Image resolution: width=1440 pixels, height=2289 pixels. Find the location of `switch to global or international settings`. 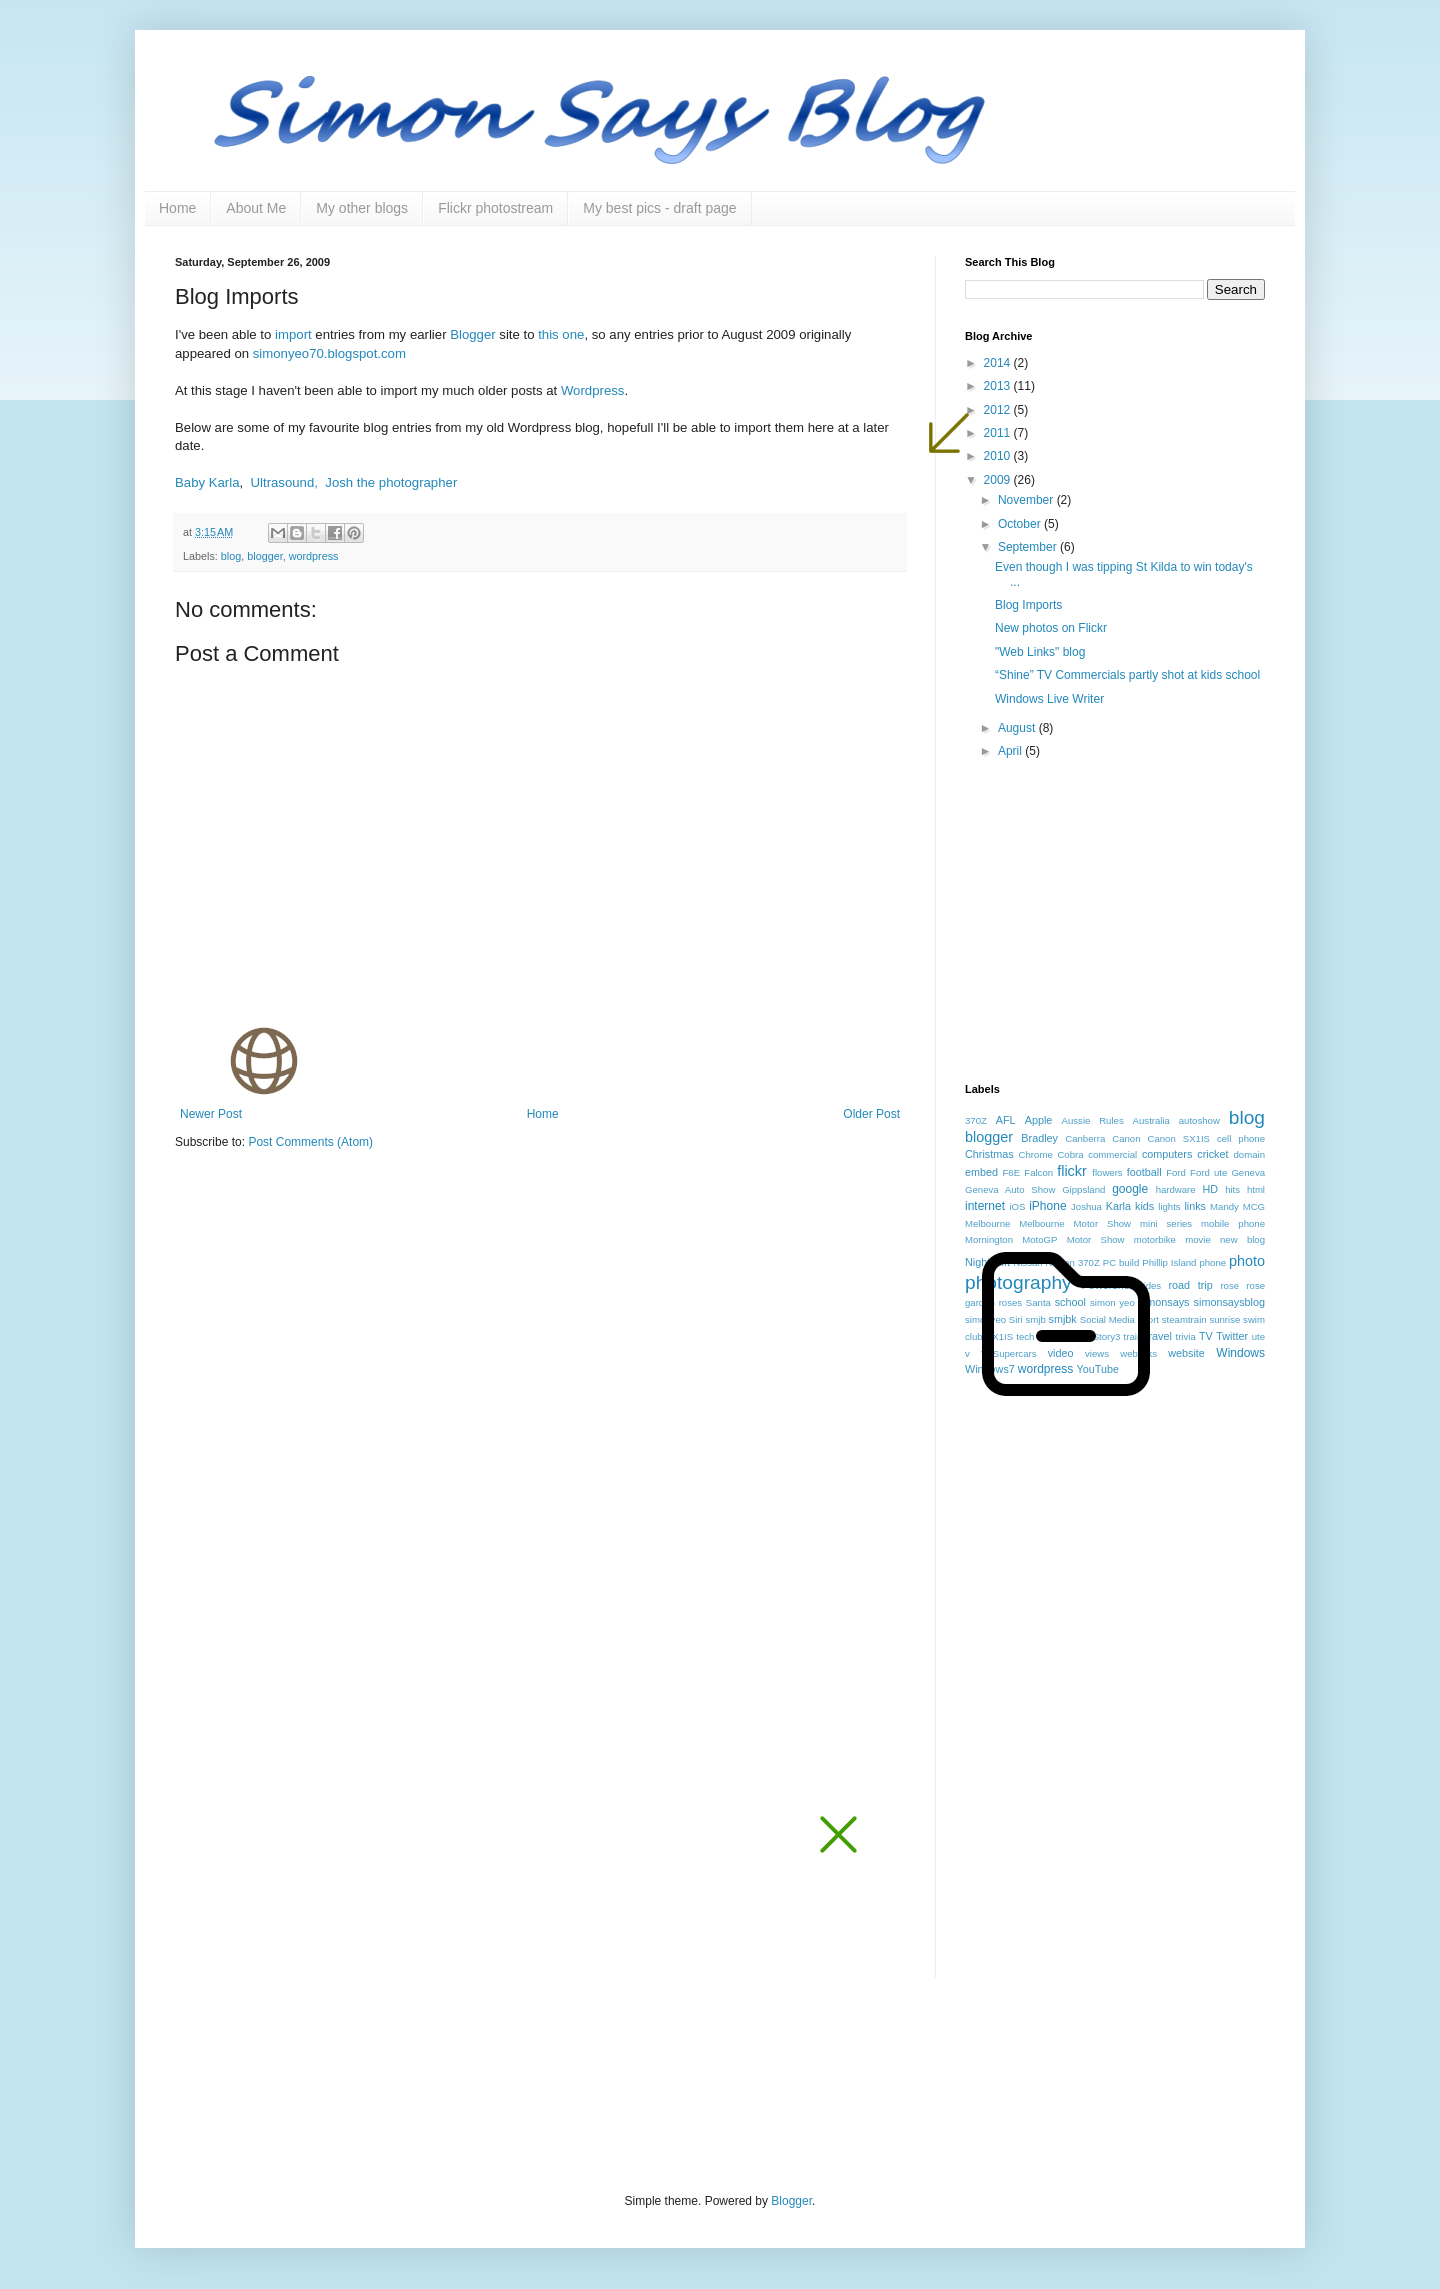

switch to global or international settings is located at coordinates (264, 1061).